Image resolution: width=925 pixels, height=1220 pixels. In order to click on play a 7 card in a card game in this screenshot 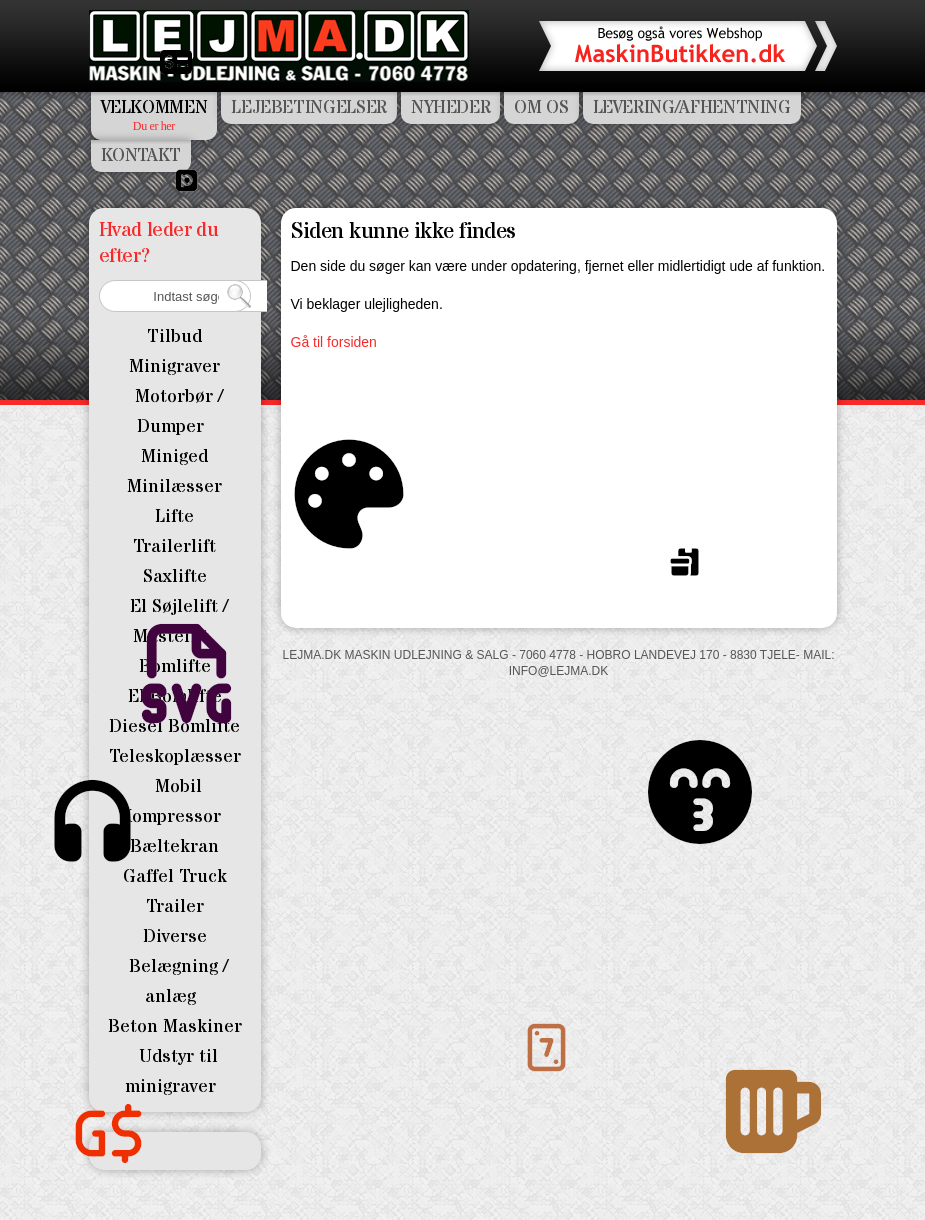, I will do `click(546, 1047)`.